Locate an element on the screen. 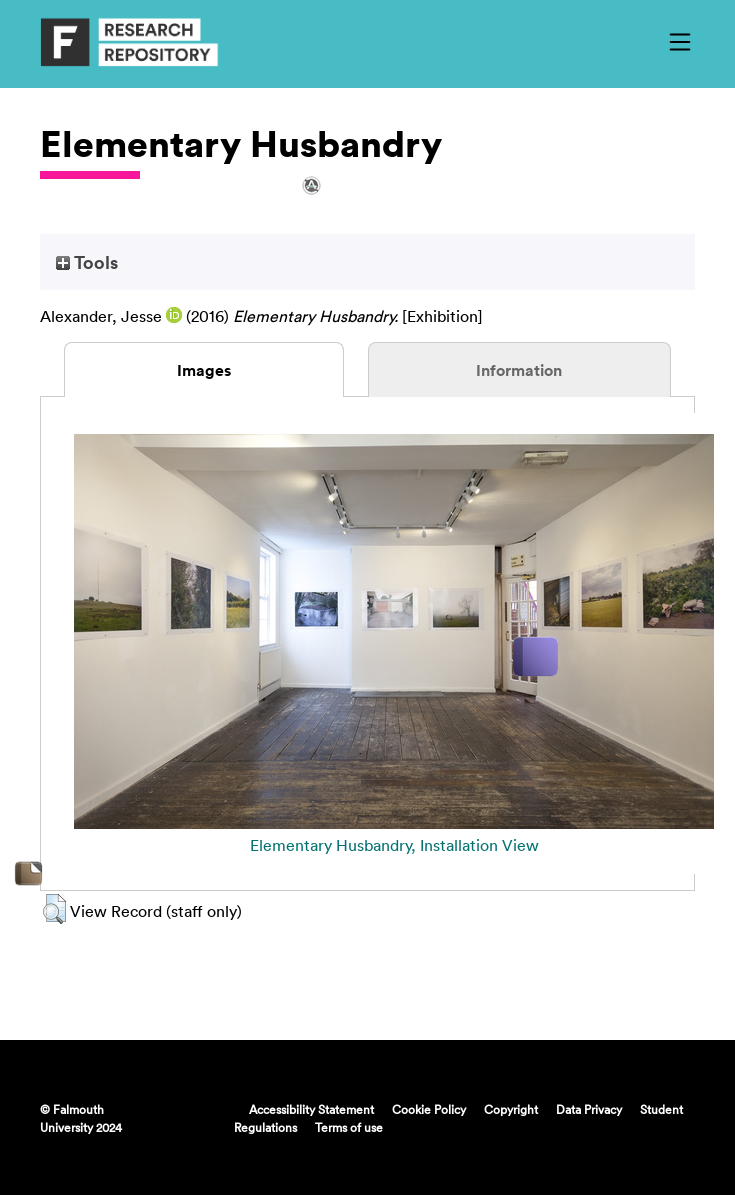 The height and width of the screenshot is (1195, 735). change desktop wallpaper settings is located at coordinates (28, 872).